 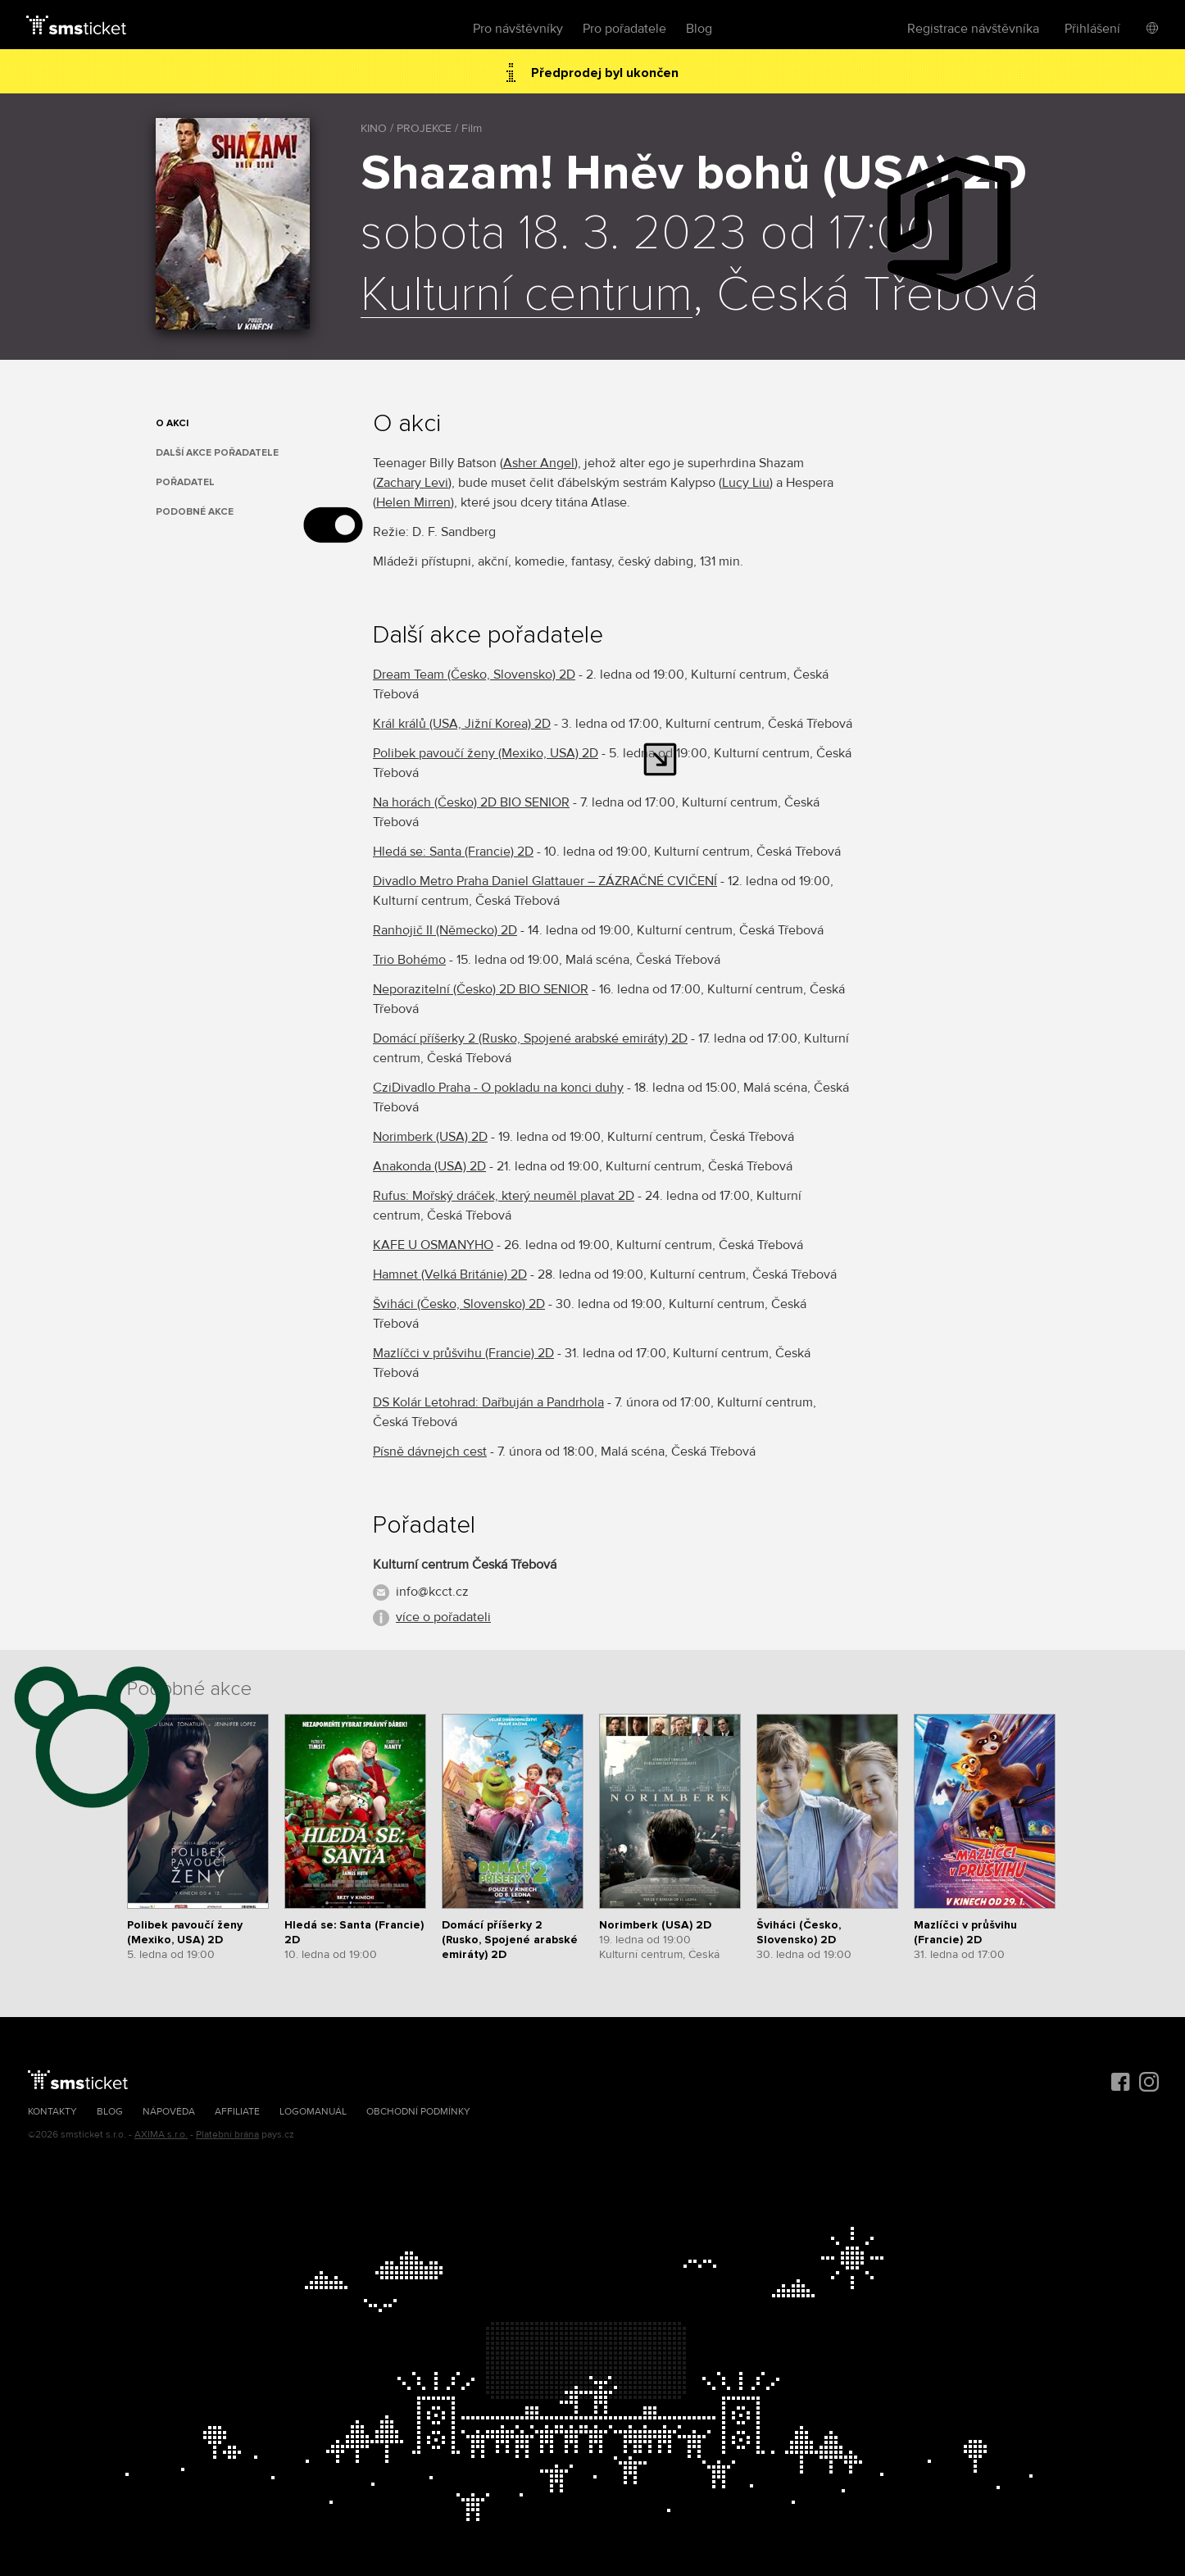 I want to click on access disney-related content or apps, so click(x=92, y=1737).